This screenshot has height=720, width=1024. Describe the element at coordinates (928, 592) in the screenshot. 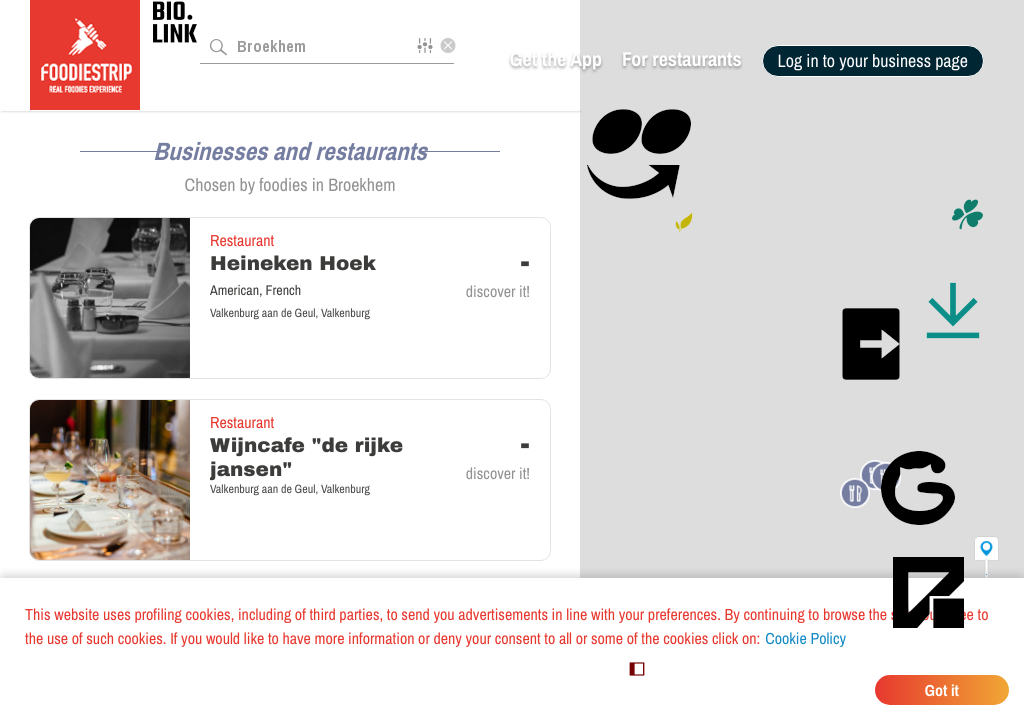

I see `SPDX (Software Package Data Exchange) logo` at that location.